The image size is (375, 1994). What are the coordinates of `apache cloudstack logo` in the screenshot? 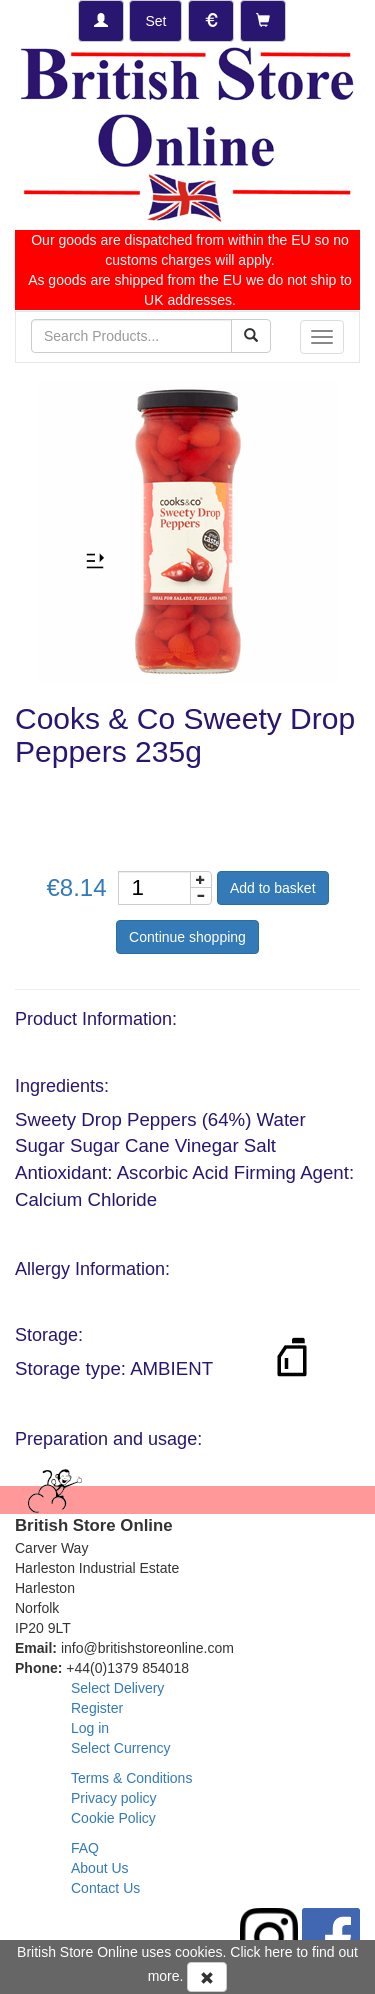 It's located at (55, 1491).